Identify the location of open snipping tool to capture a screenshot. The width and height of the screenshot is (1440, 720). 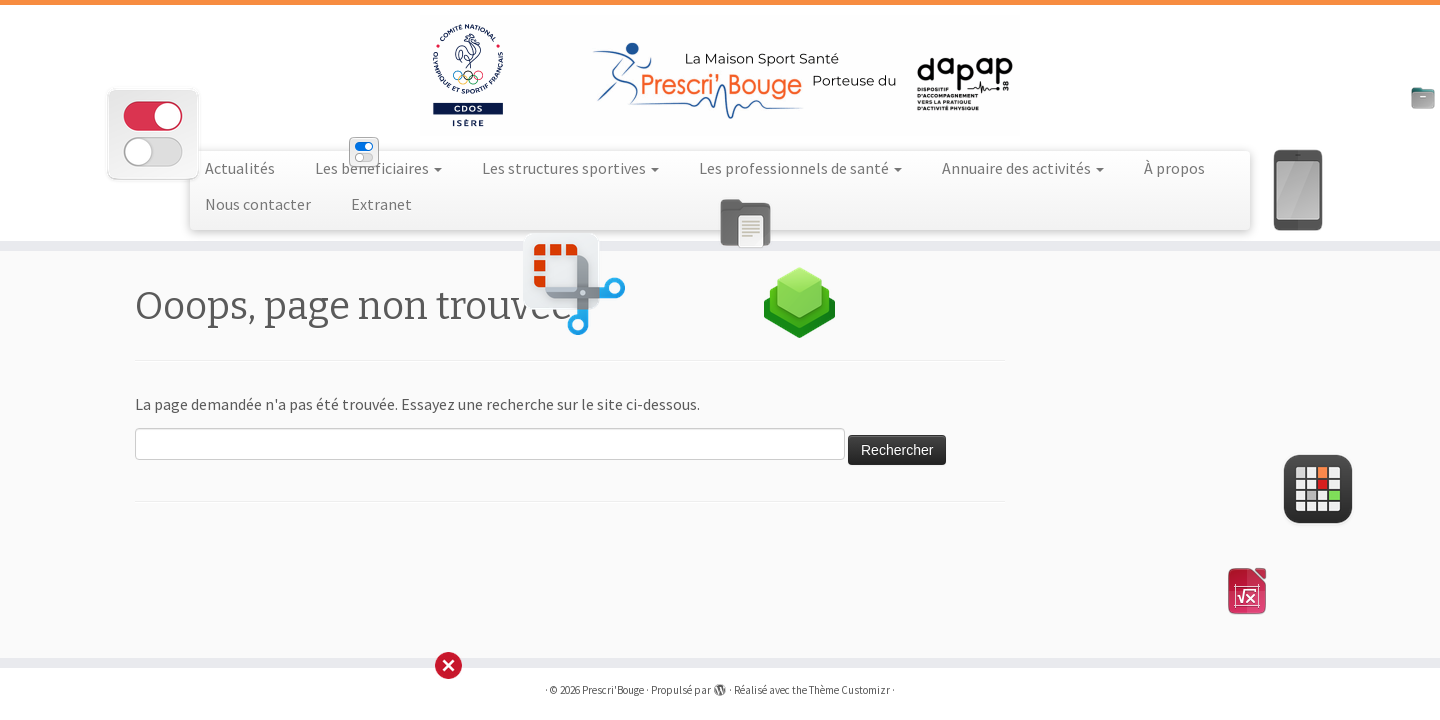
(574, 284).